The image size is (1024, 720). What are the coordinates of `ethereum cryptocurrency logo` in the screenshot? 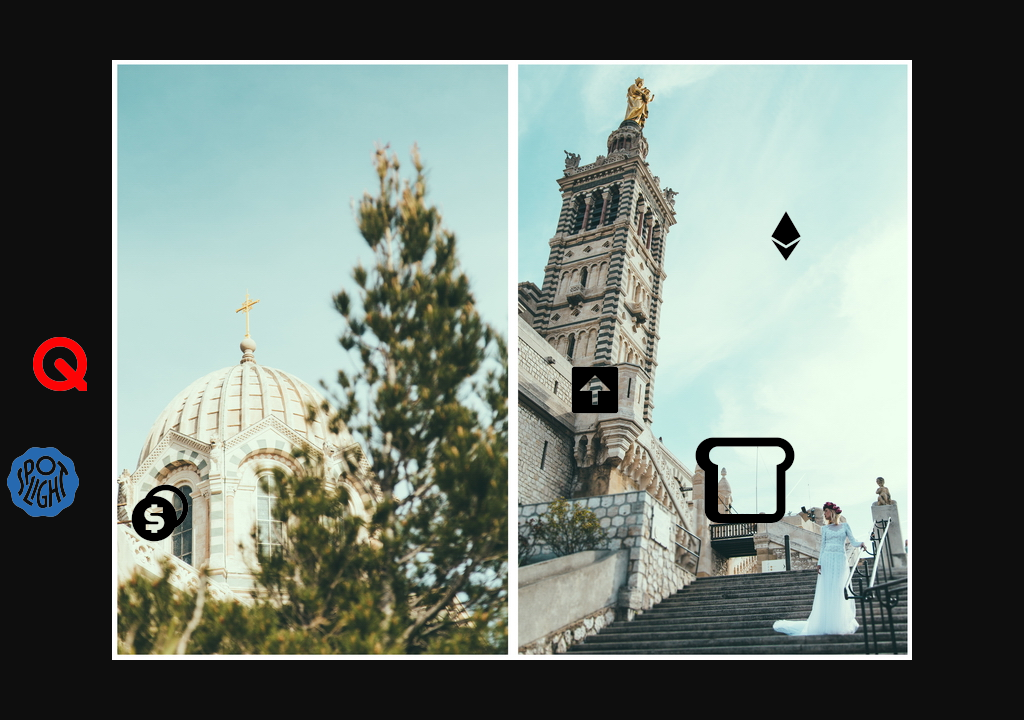 It's located at (786, 236).